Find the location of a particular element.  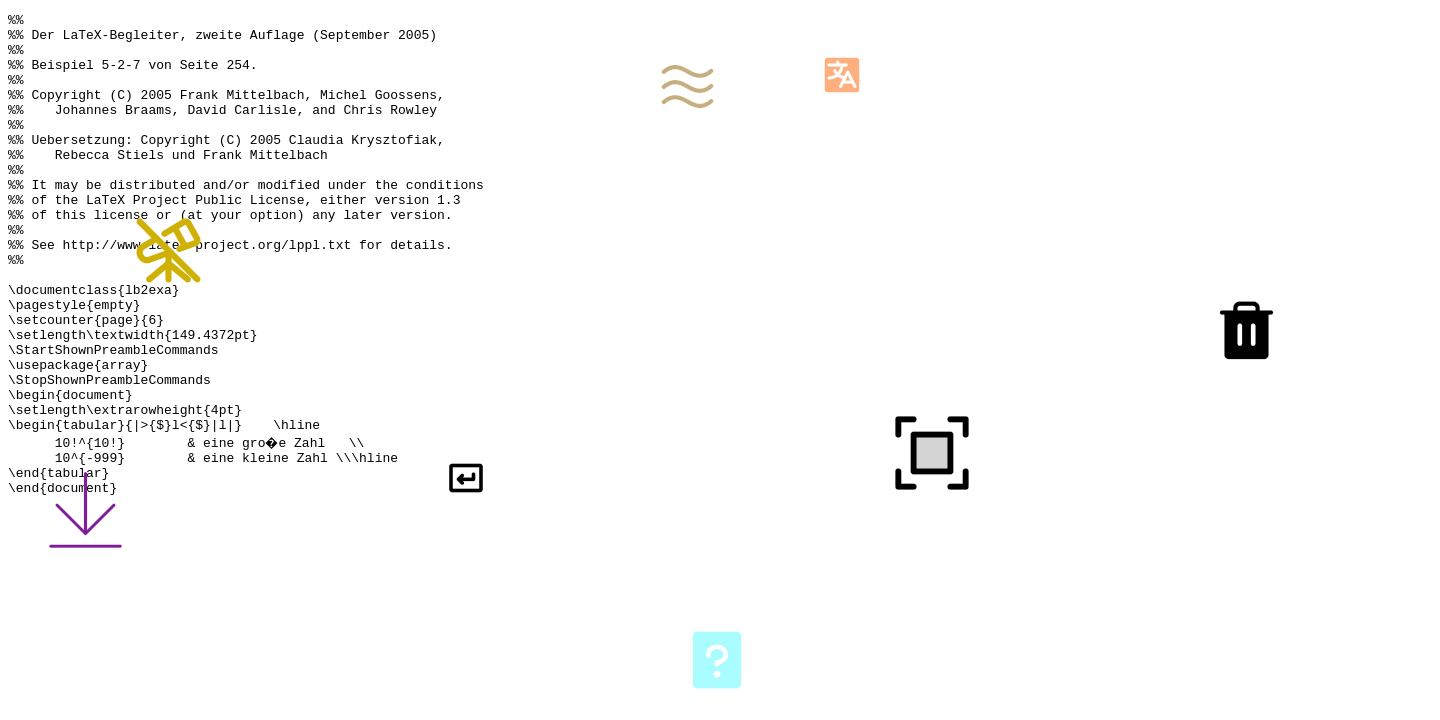

telescope feature disabled or unavailable is located at coordinates (168, 250).